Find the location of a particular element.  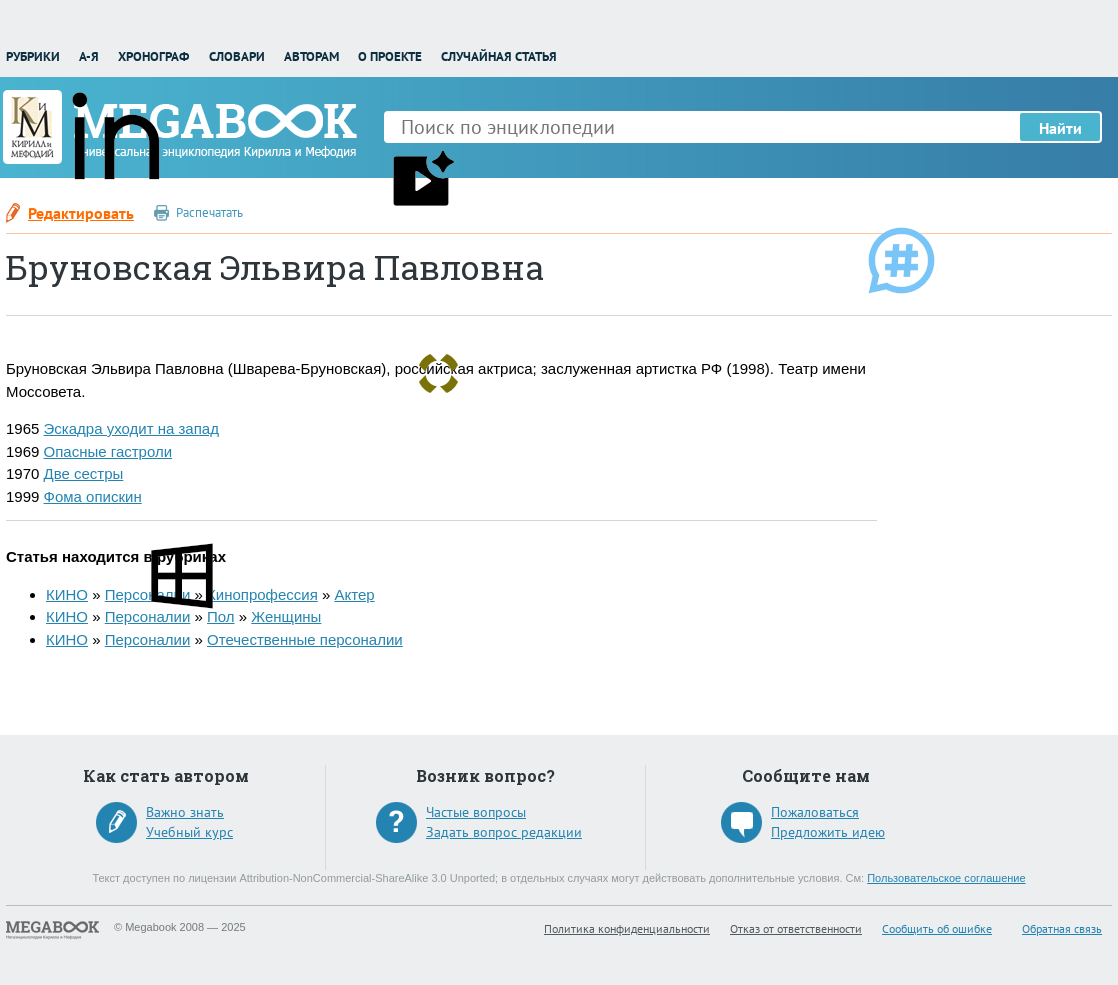

open a threaded conversation is located at coordinates (901, 260).